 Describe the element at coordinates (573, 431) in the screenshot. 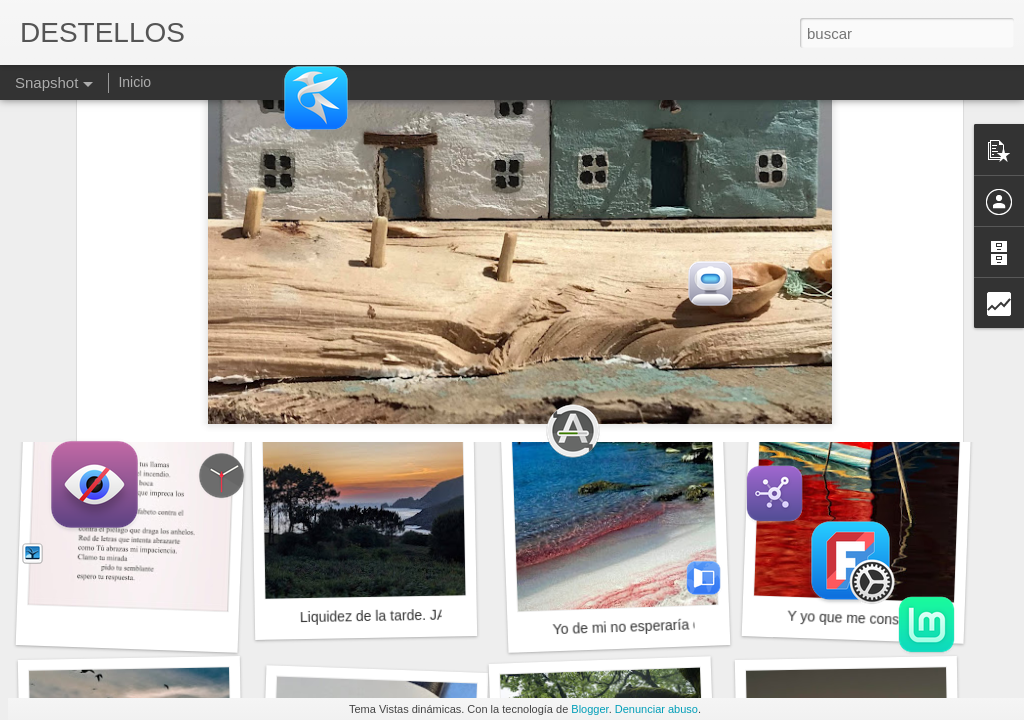

I see `check for available software updates` at that location.